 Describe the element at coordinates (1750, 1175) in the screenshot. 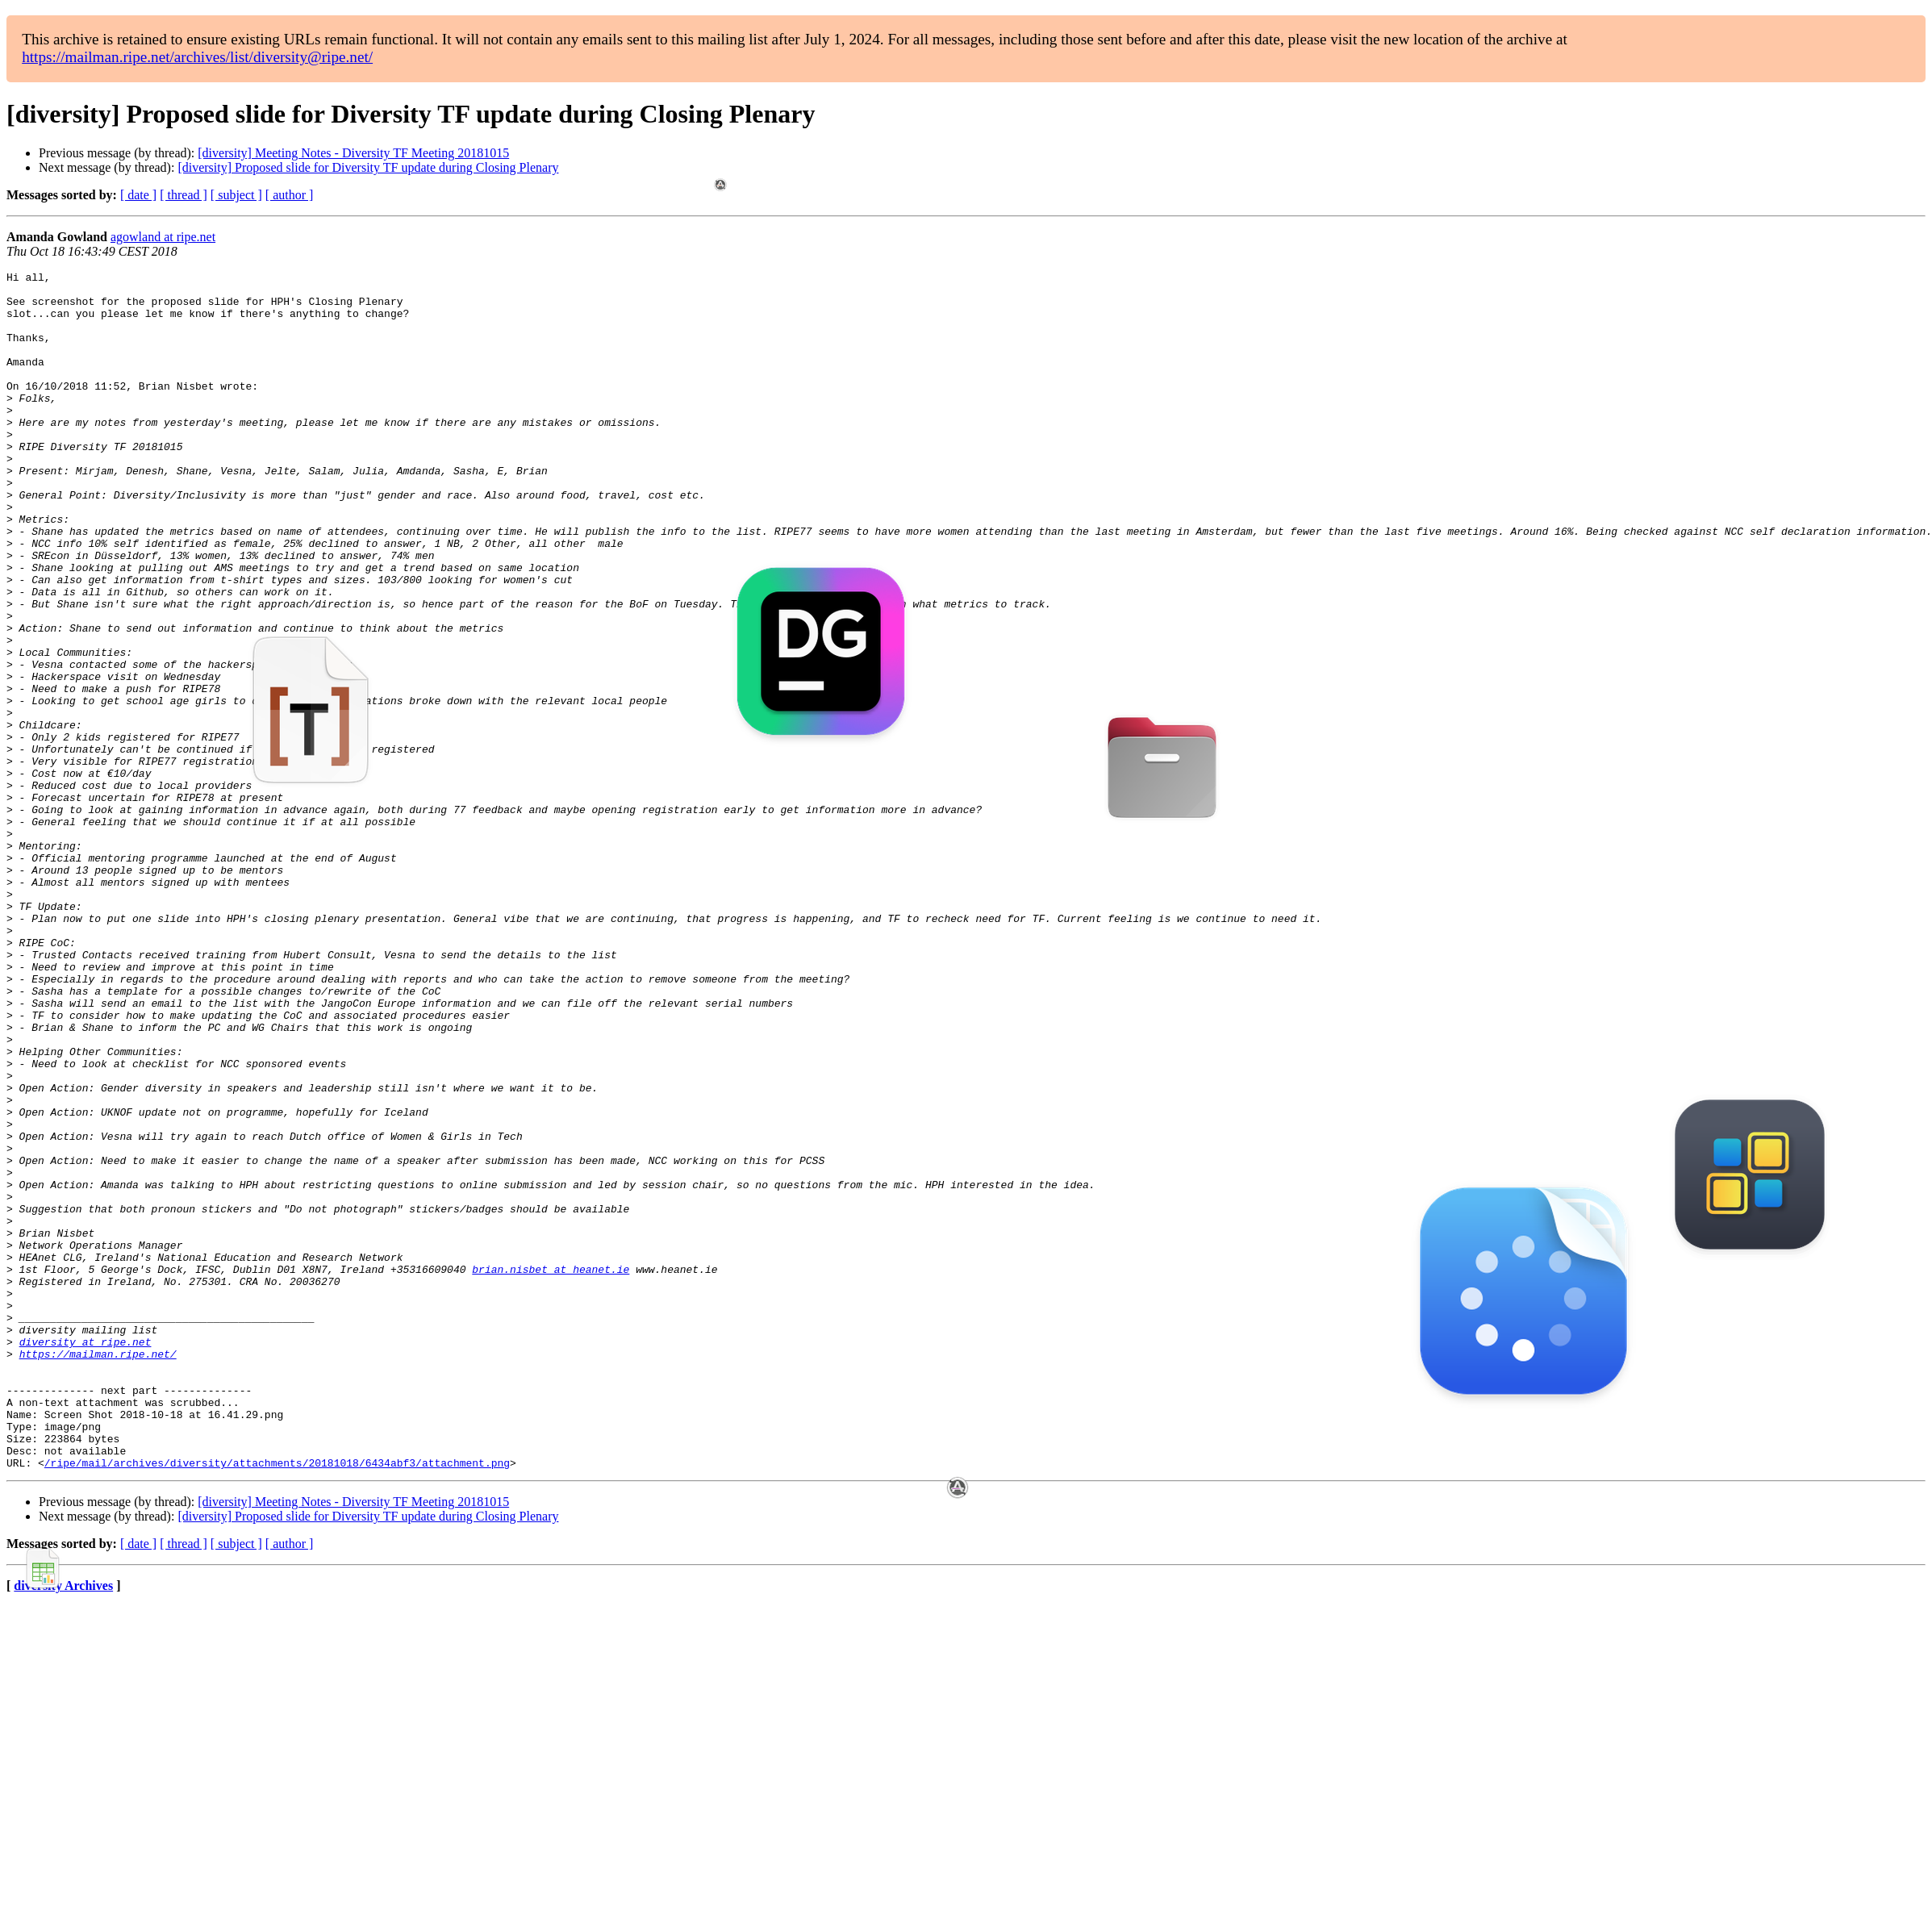

I see `launch gnome klotski sliding block puzzle game` at that location.